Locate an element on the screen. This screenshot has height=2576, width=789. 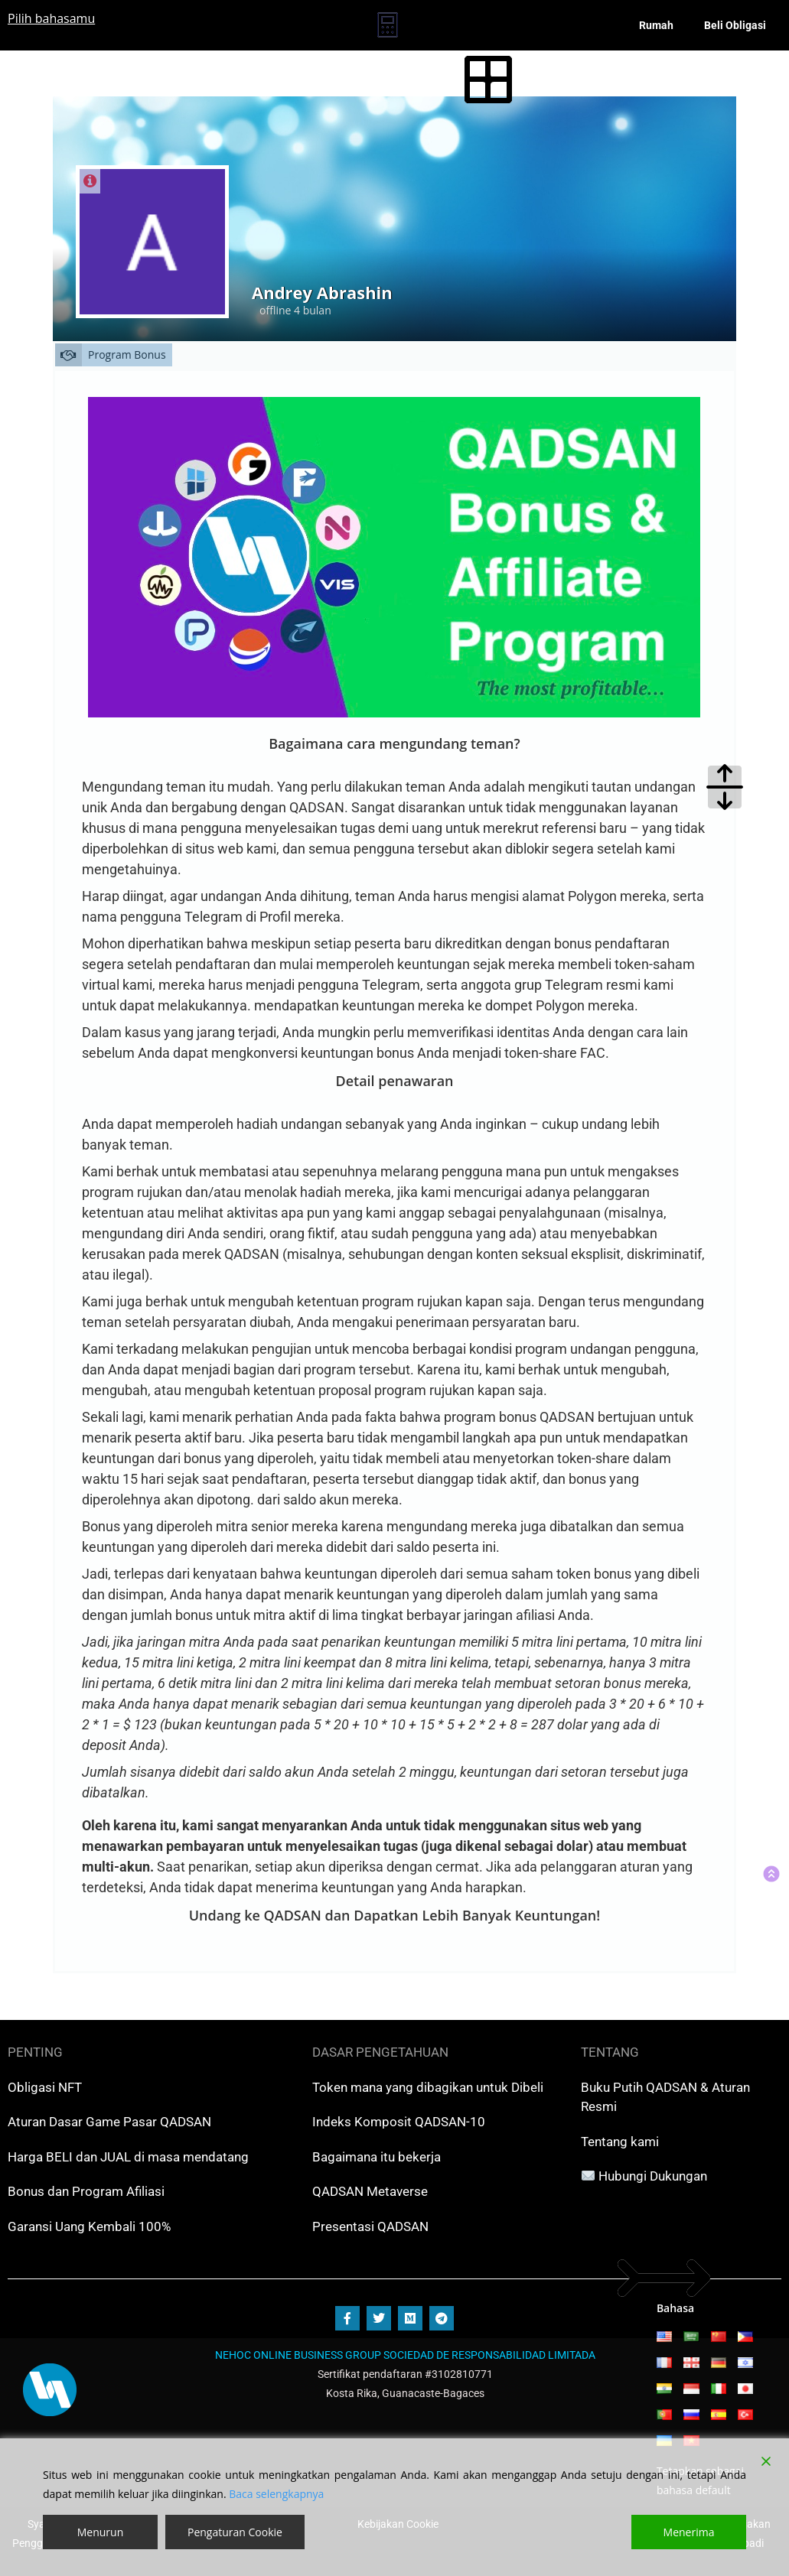
scroll to top of page is located at coordinates (771, 1874).